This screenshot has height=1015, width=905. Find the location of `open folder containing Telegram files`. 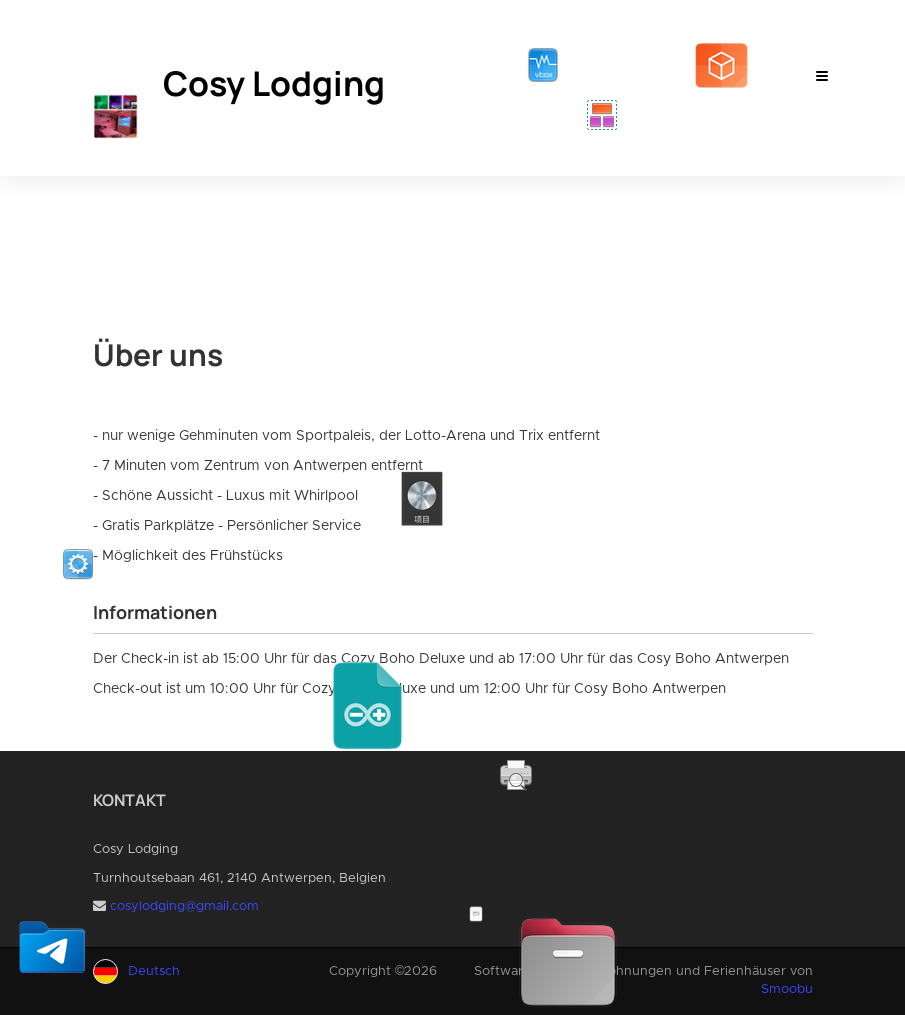

open folder containing Telegram files is located at coordinates (52, 949).